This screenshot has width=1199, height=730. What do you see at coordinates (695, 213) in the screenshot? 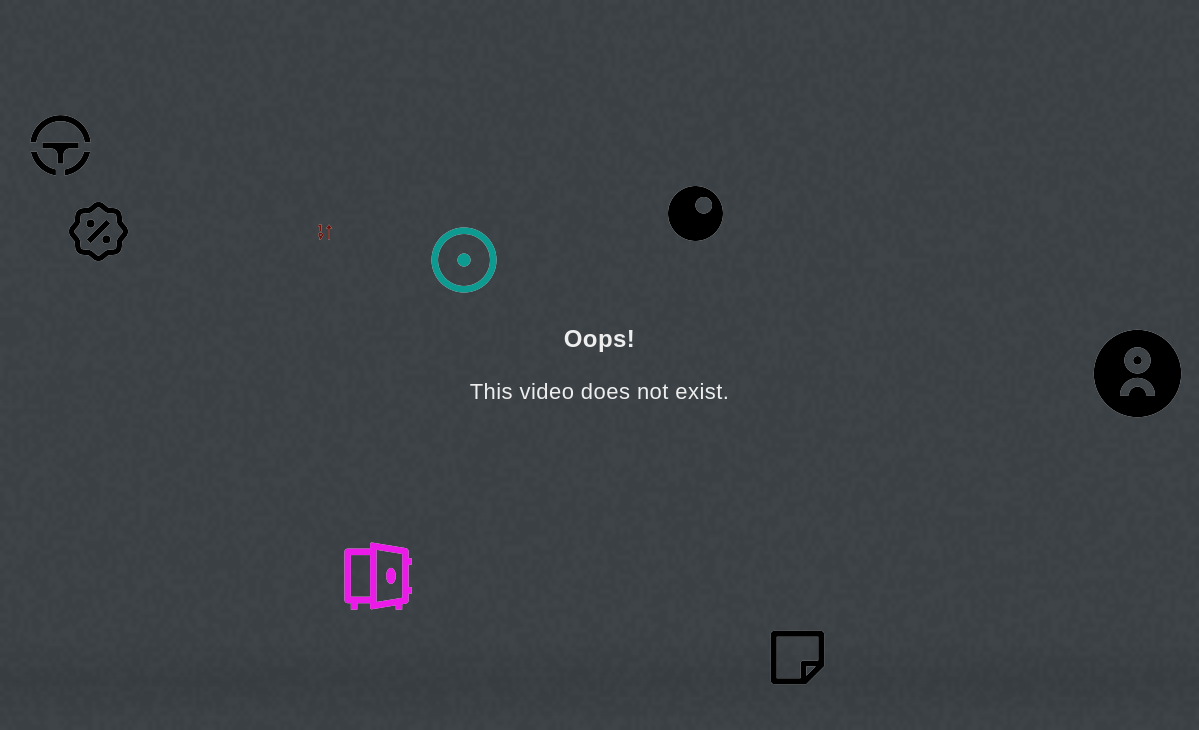
I see `open inoreader rss feed reader` at bounding box center [695, 213].